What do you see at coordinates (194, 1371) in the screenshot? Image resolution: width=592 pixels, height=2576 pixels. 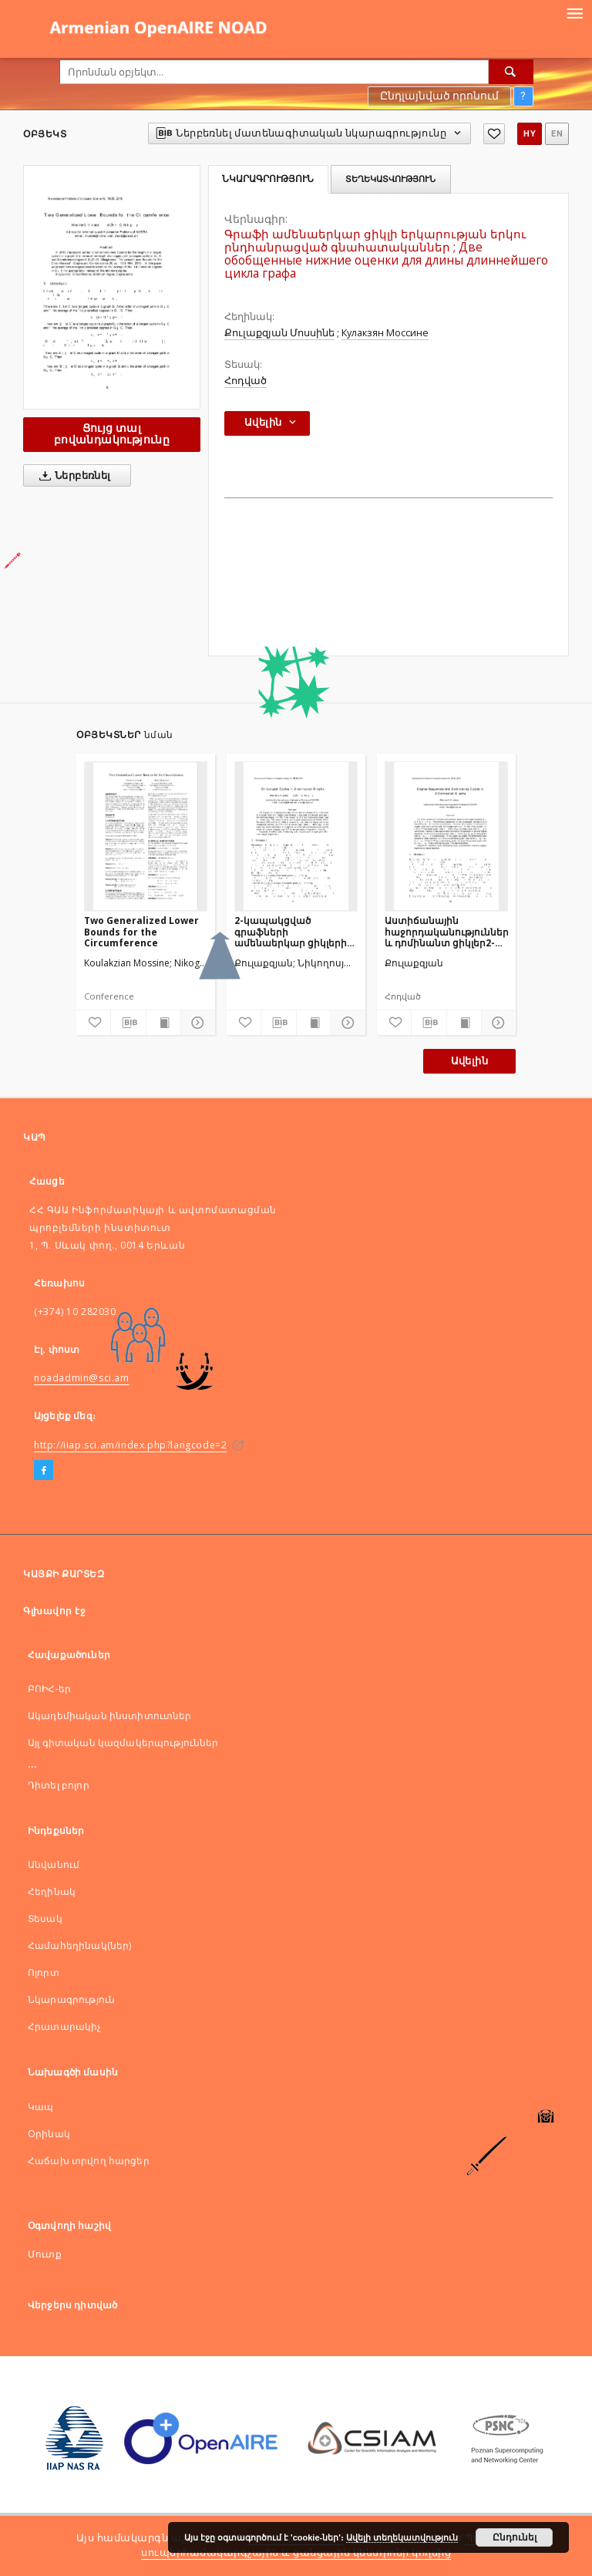 I see `activate whirlwind or spinning attack ability` at bounding box center [194, 1371].